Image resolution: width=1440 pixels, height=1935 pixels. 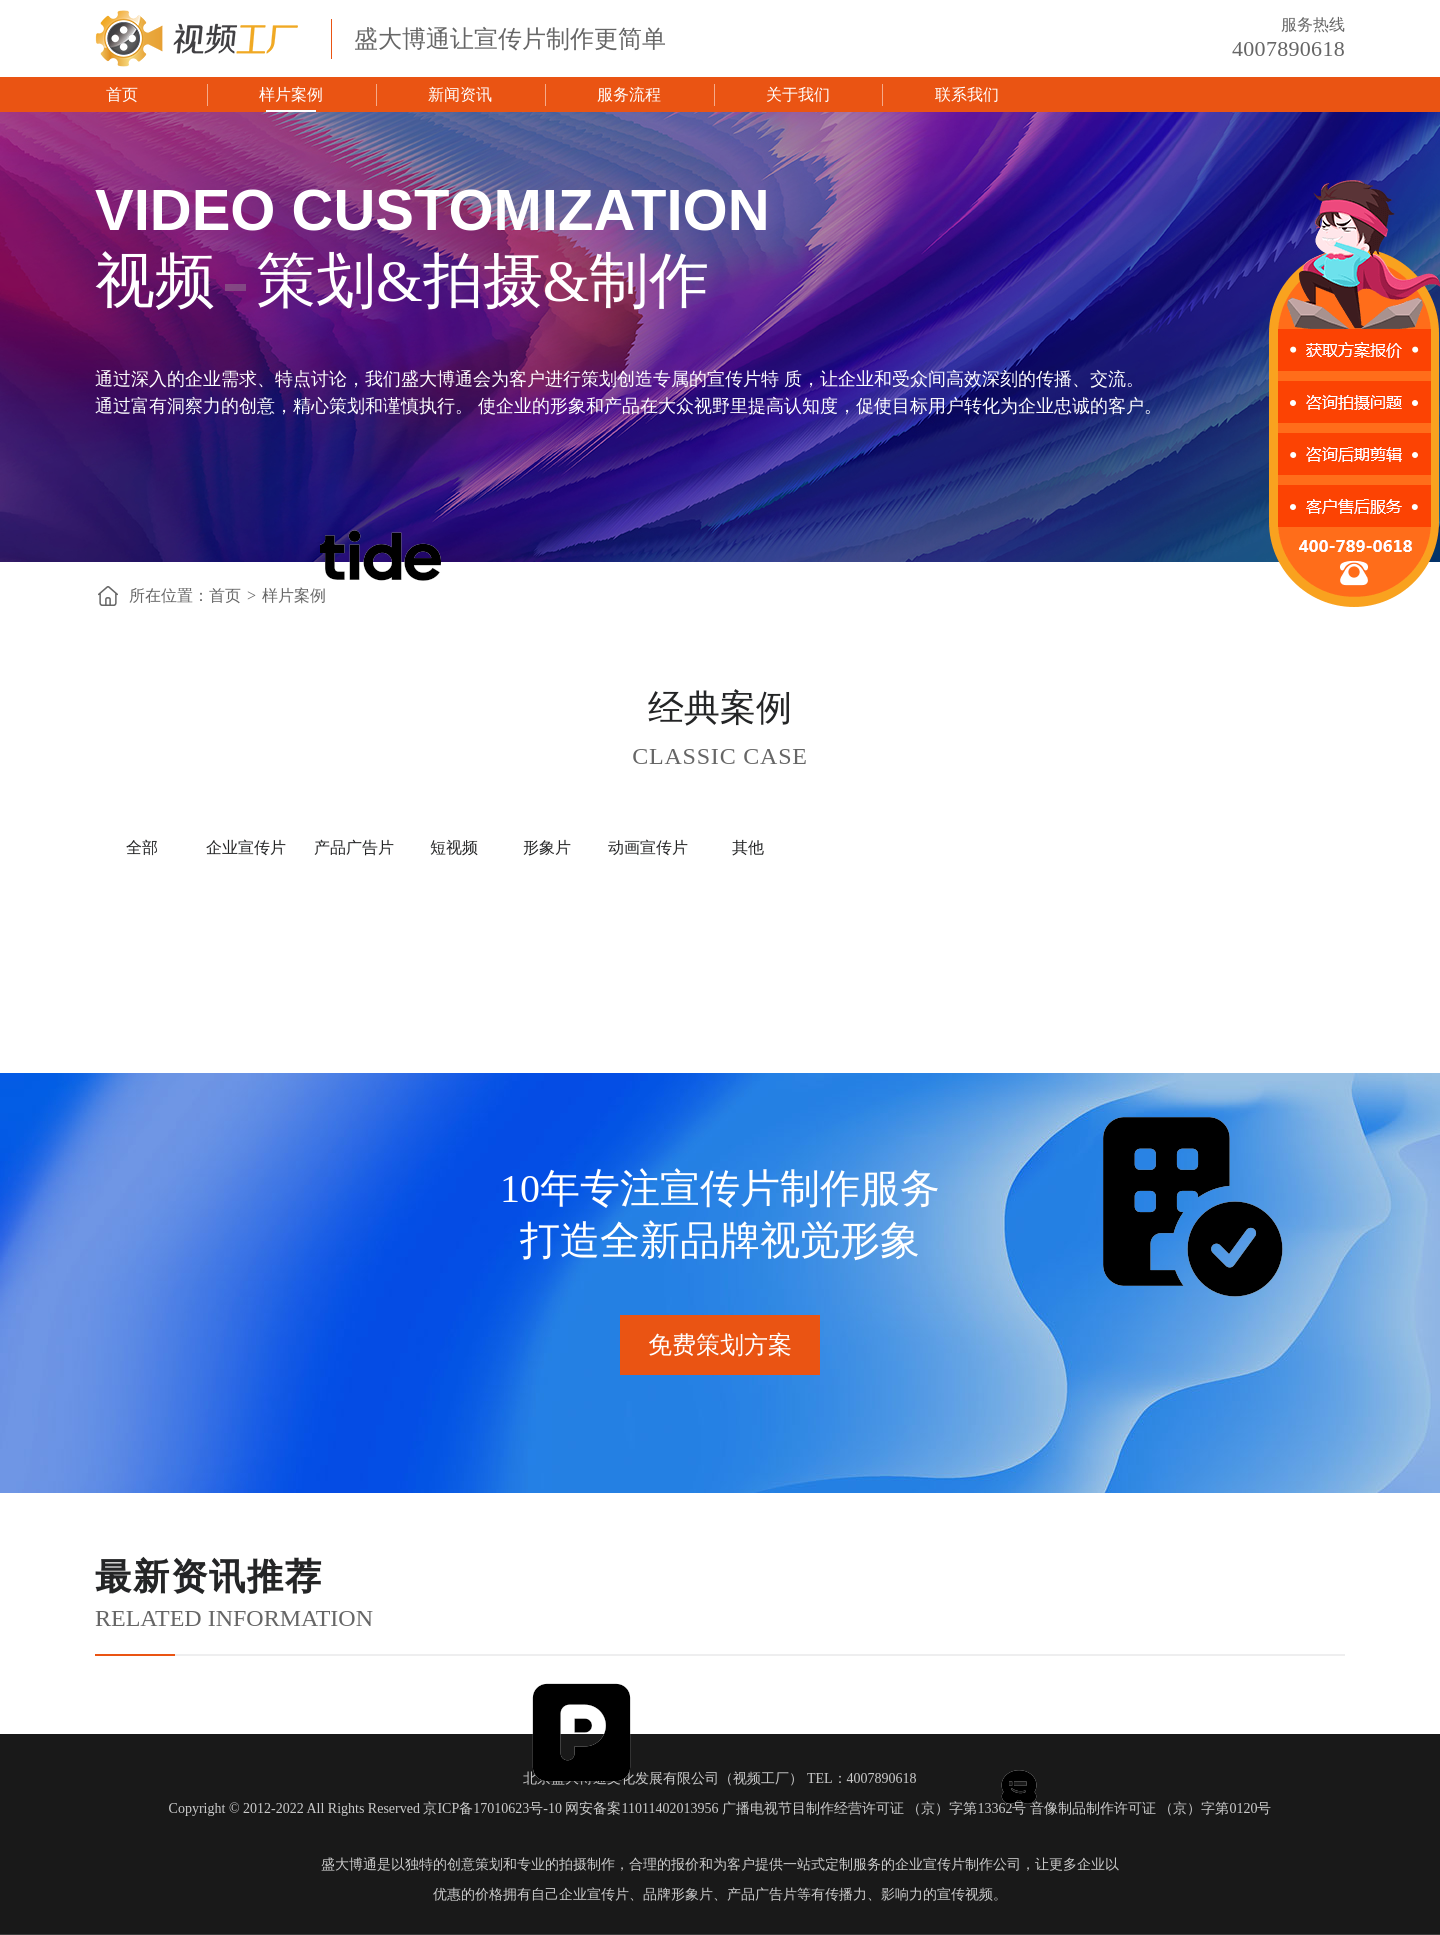 I want to click on find nearby parking locations, so click(x=581, y=1732).